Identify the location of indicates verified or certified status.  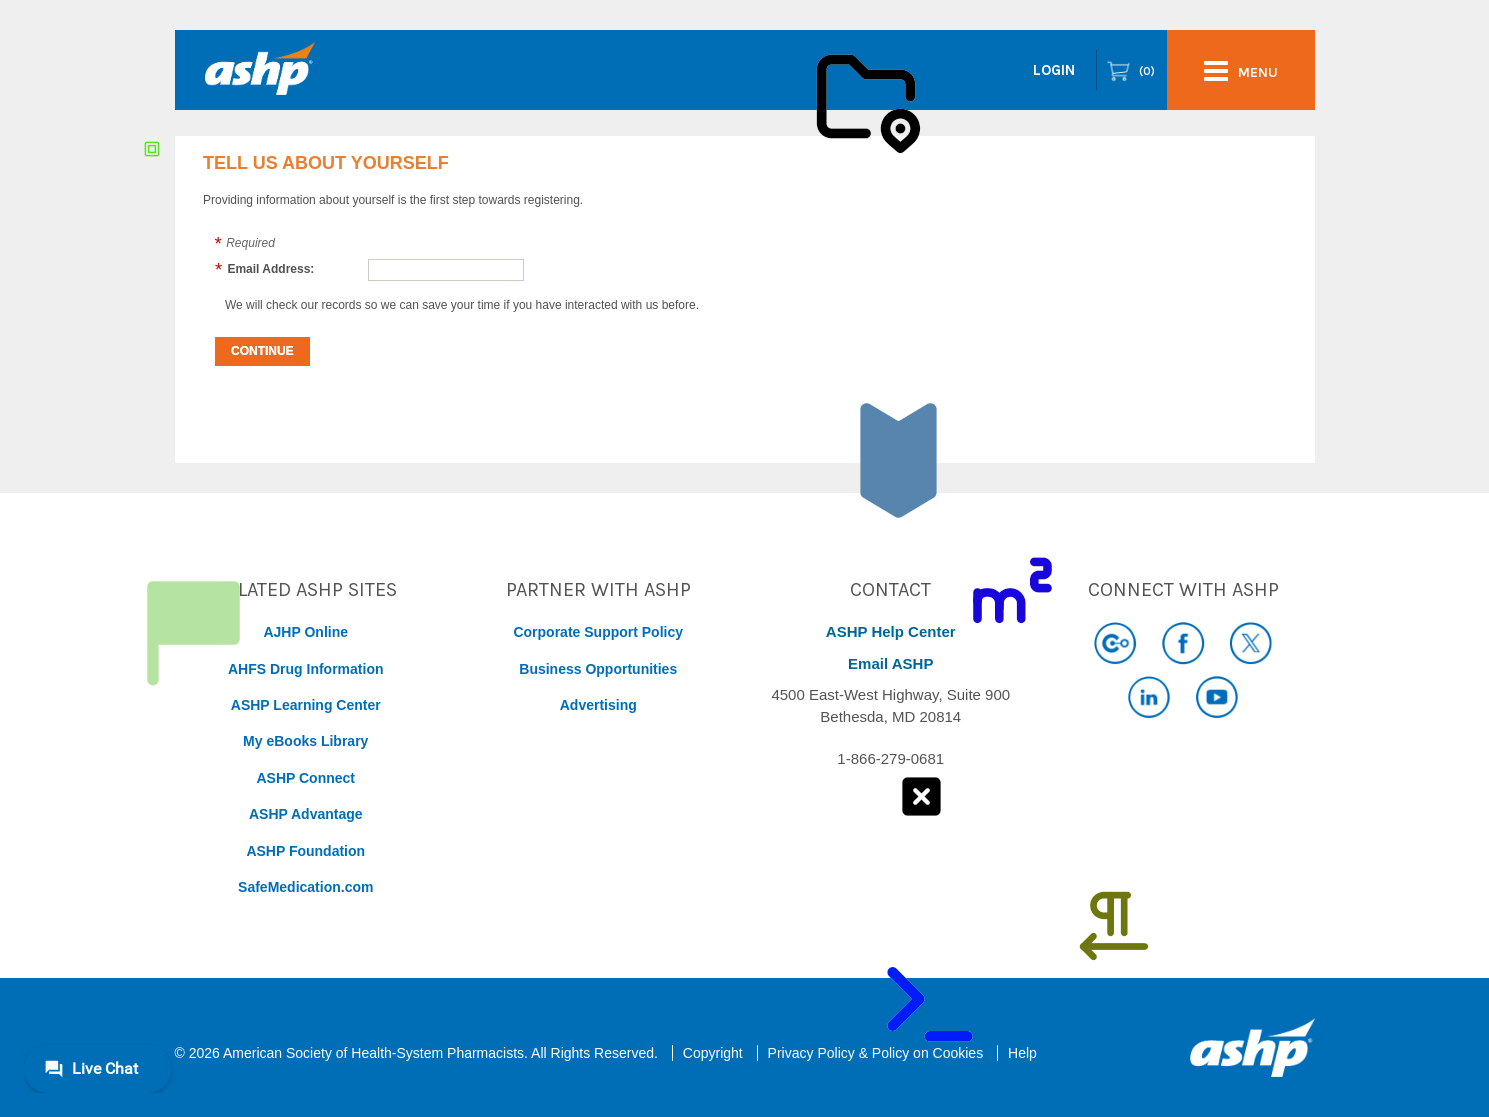
(898, 460).